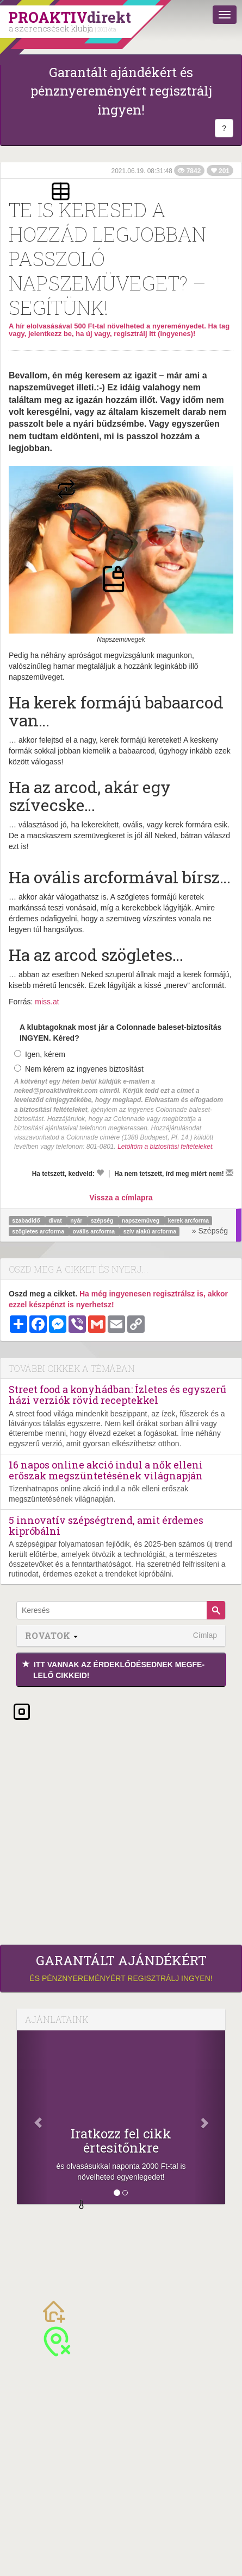 The height and width of the screenshot is (2576, 242). I want to click on stop media playback, so click(22, 1712).